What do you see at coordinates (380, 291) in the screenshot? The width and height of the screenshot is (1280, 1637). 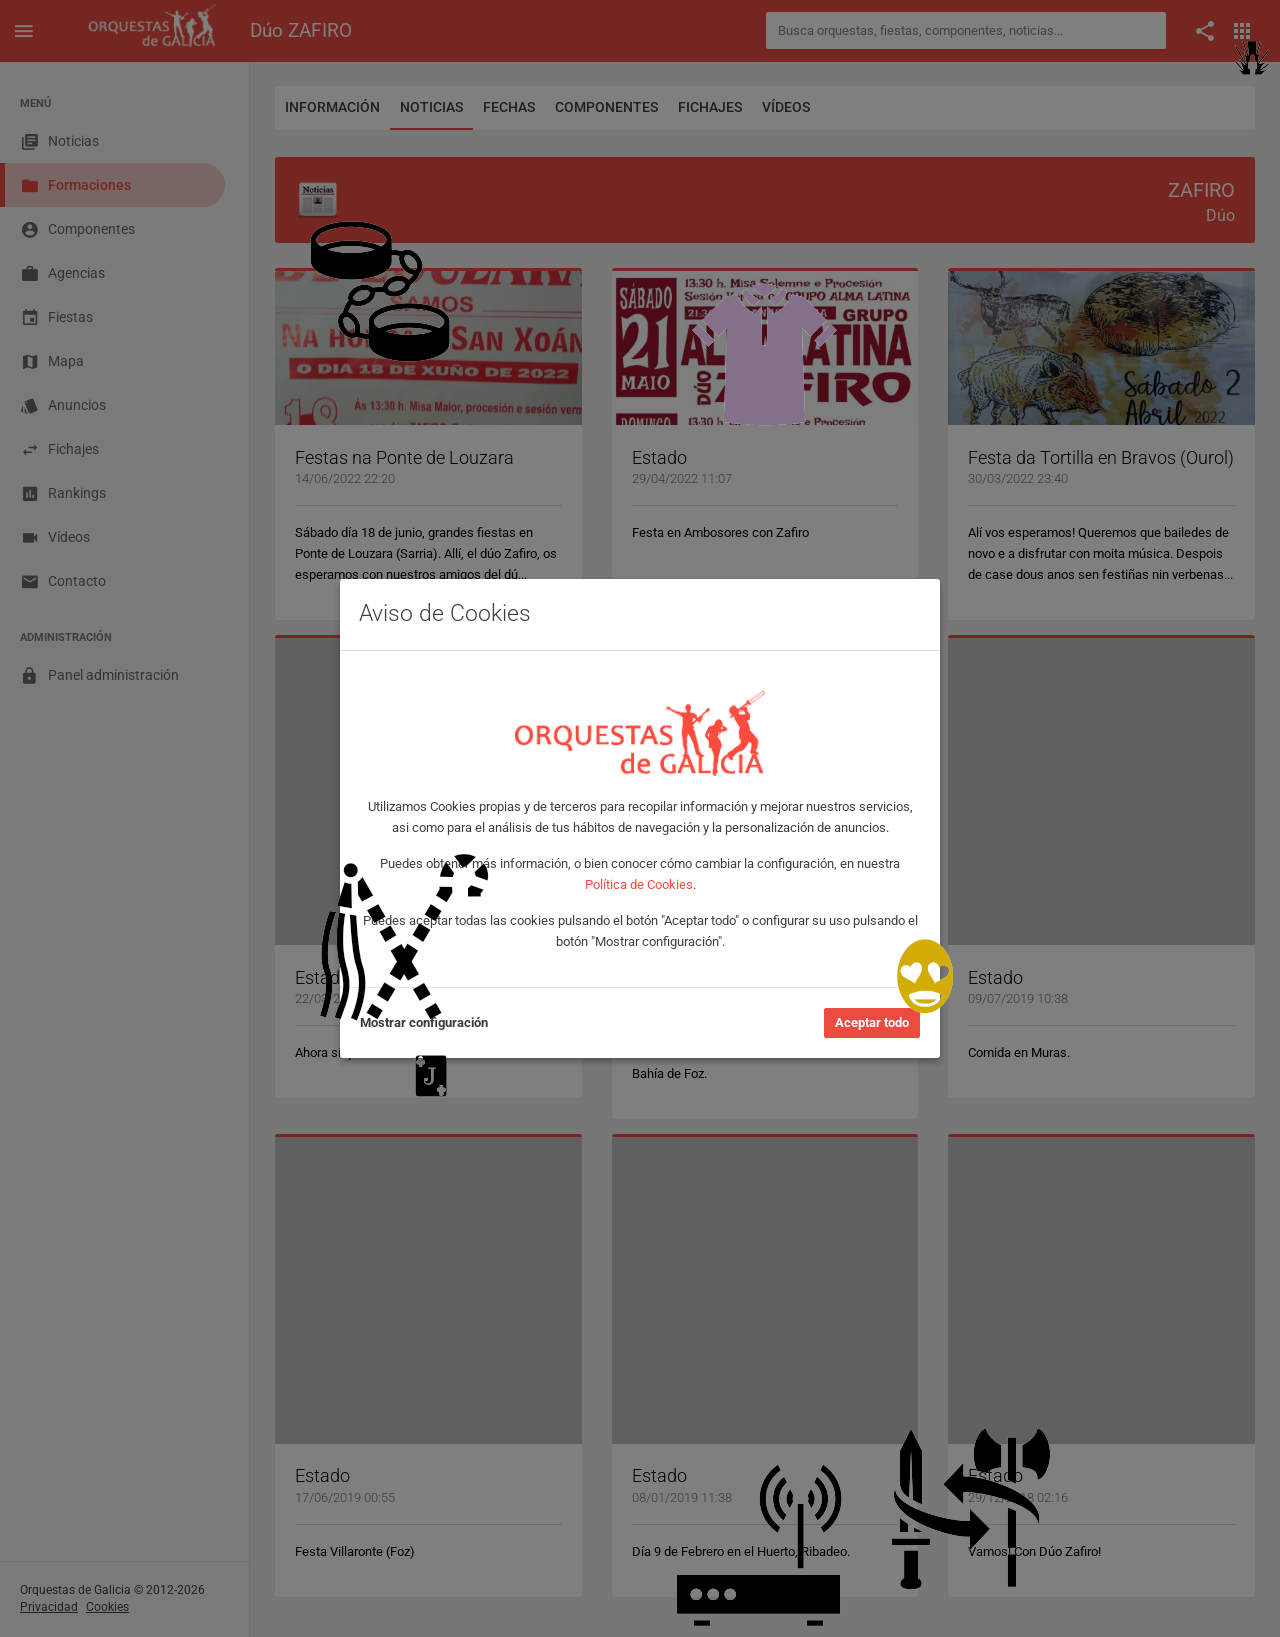 I see `indicates a prisoner or captive character status` at bounding box center [380, 291].